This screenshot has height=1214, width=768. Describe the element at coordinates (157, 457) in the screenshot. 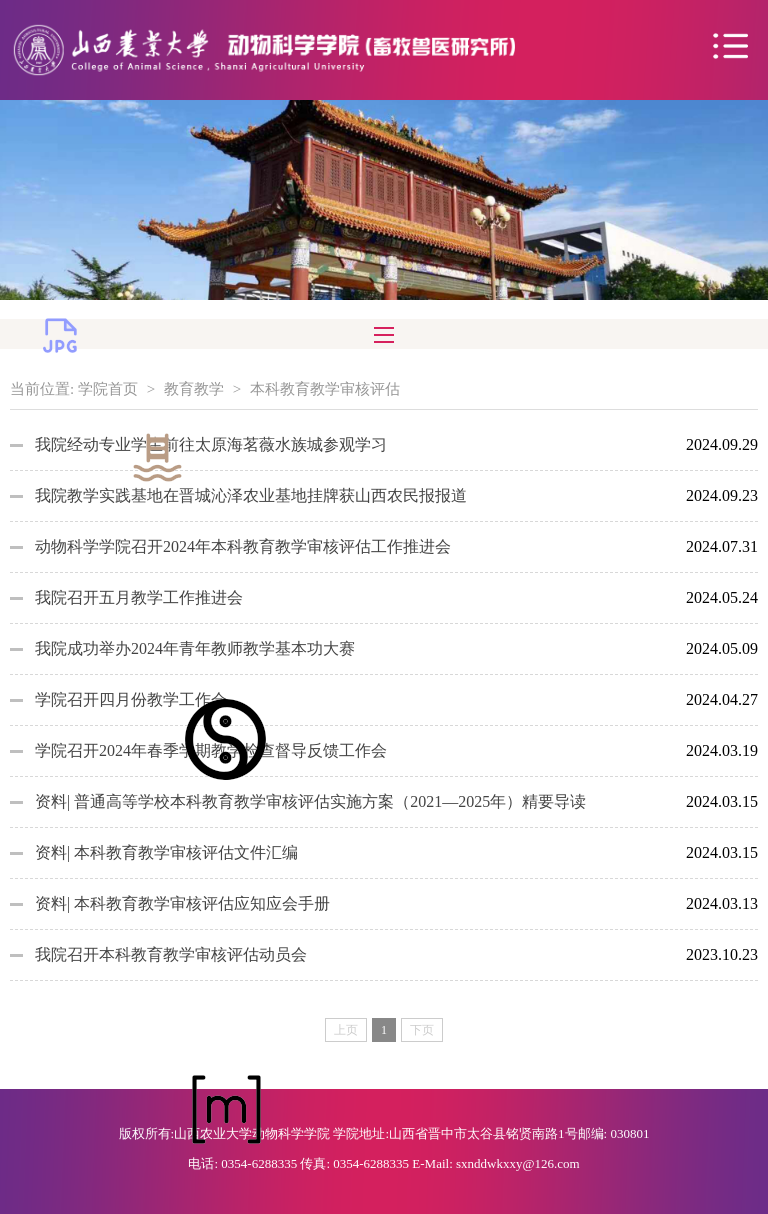

I see `indicates swimming pool amenity available` at that location.